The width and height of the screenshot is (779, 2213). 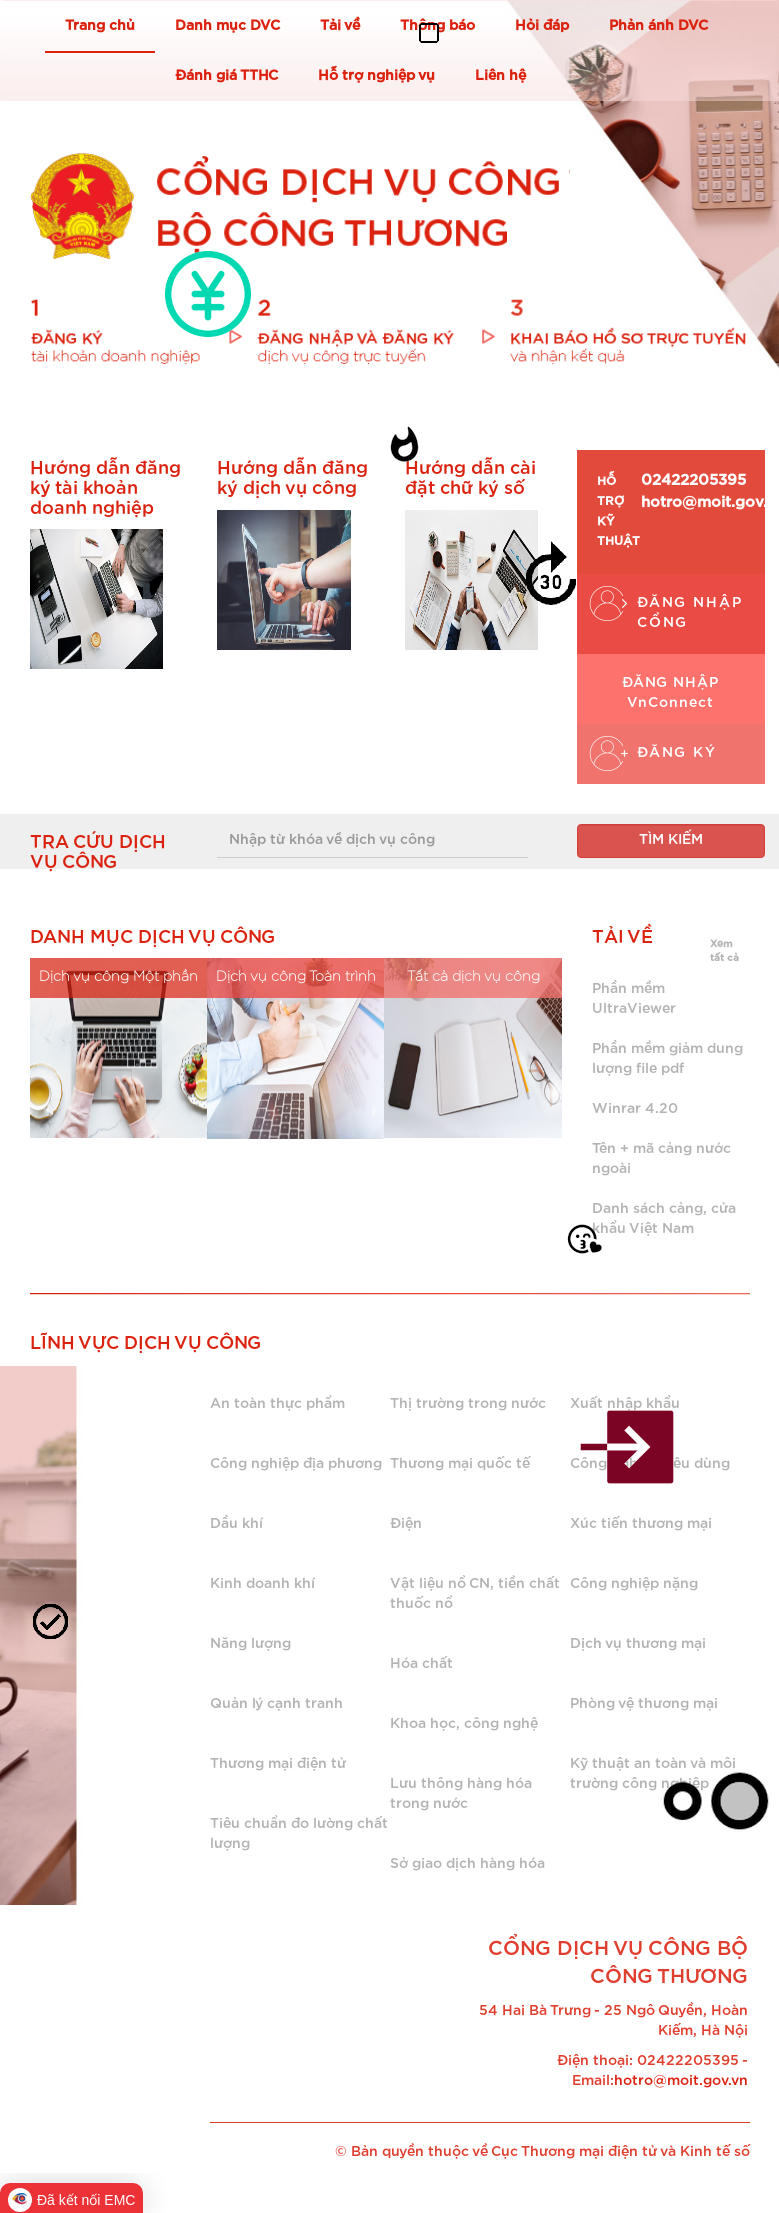 What do you see at coordinates (404, 444) in the screenshot?
I see `view trending or popular content` at bounding box center [404, 444].